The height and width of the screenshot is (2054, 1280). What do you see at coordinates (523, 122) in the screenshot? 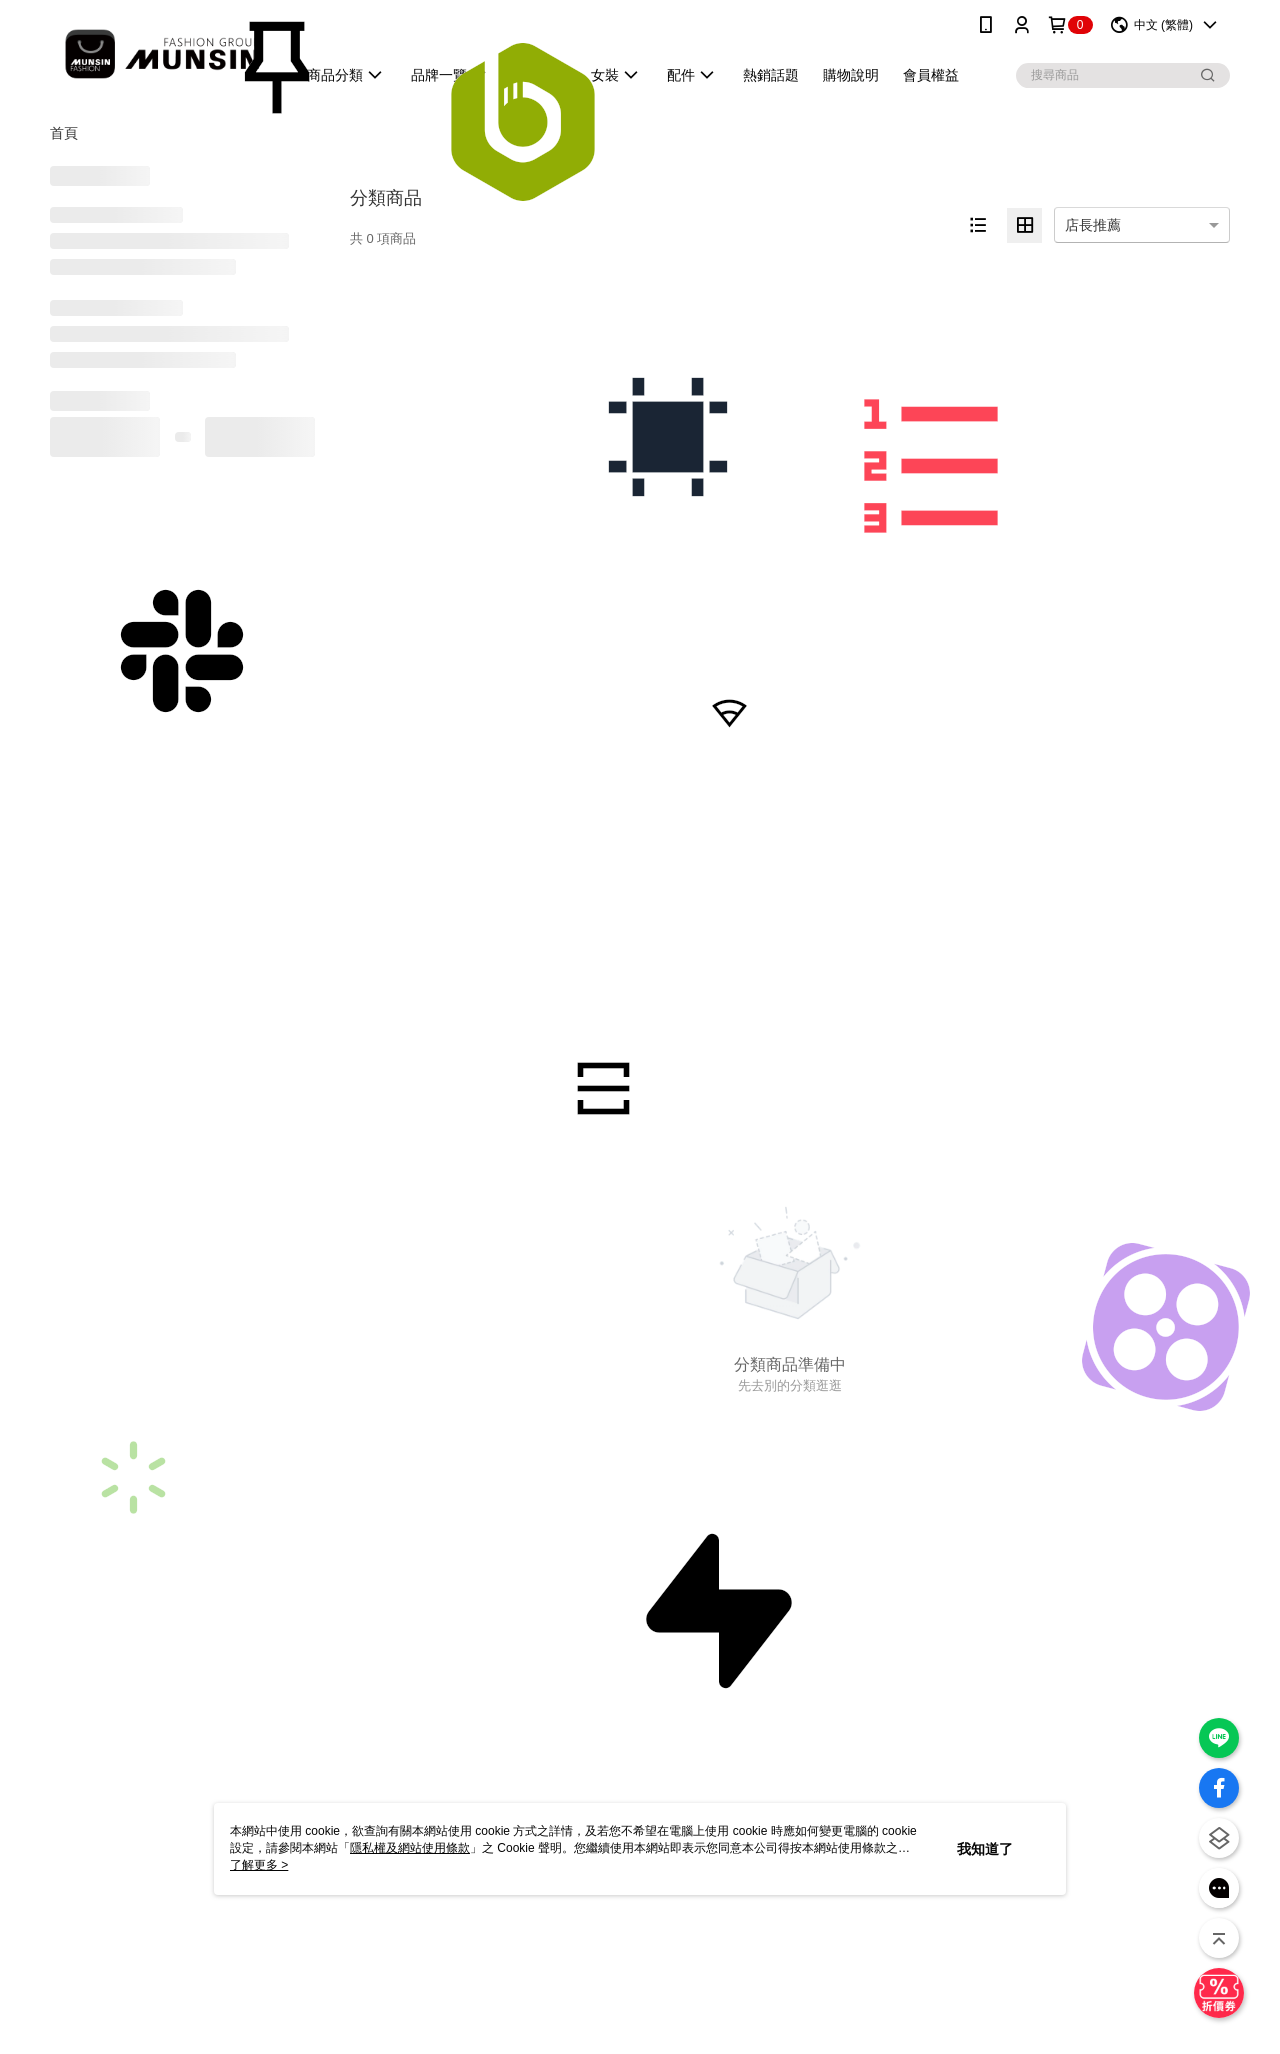
I see `open beekeeper studio database management app` at bounding box center [523, 122].